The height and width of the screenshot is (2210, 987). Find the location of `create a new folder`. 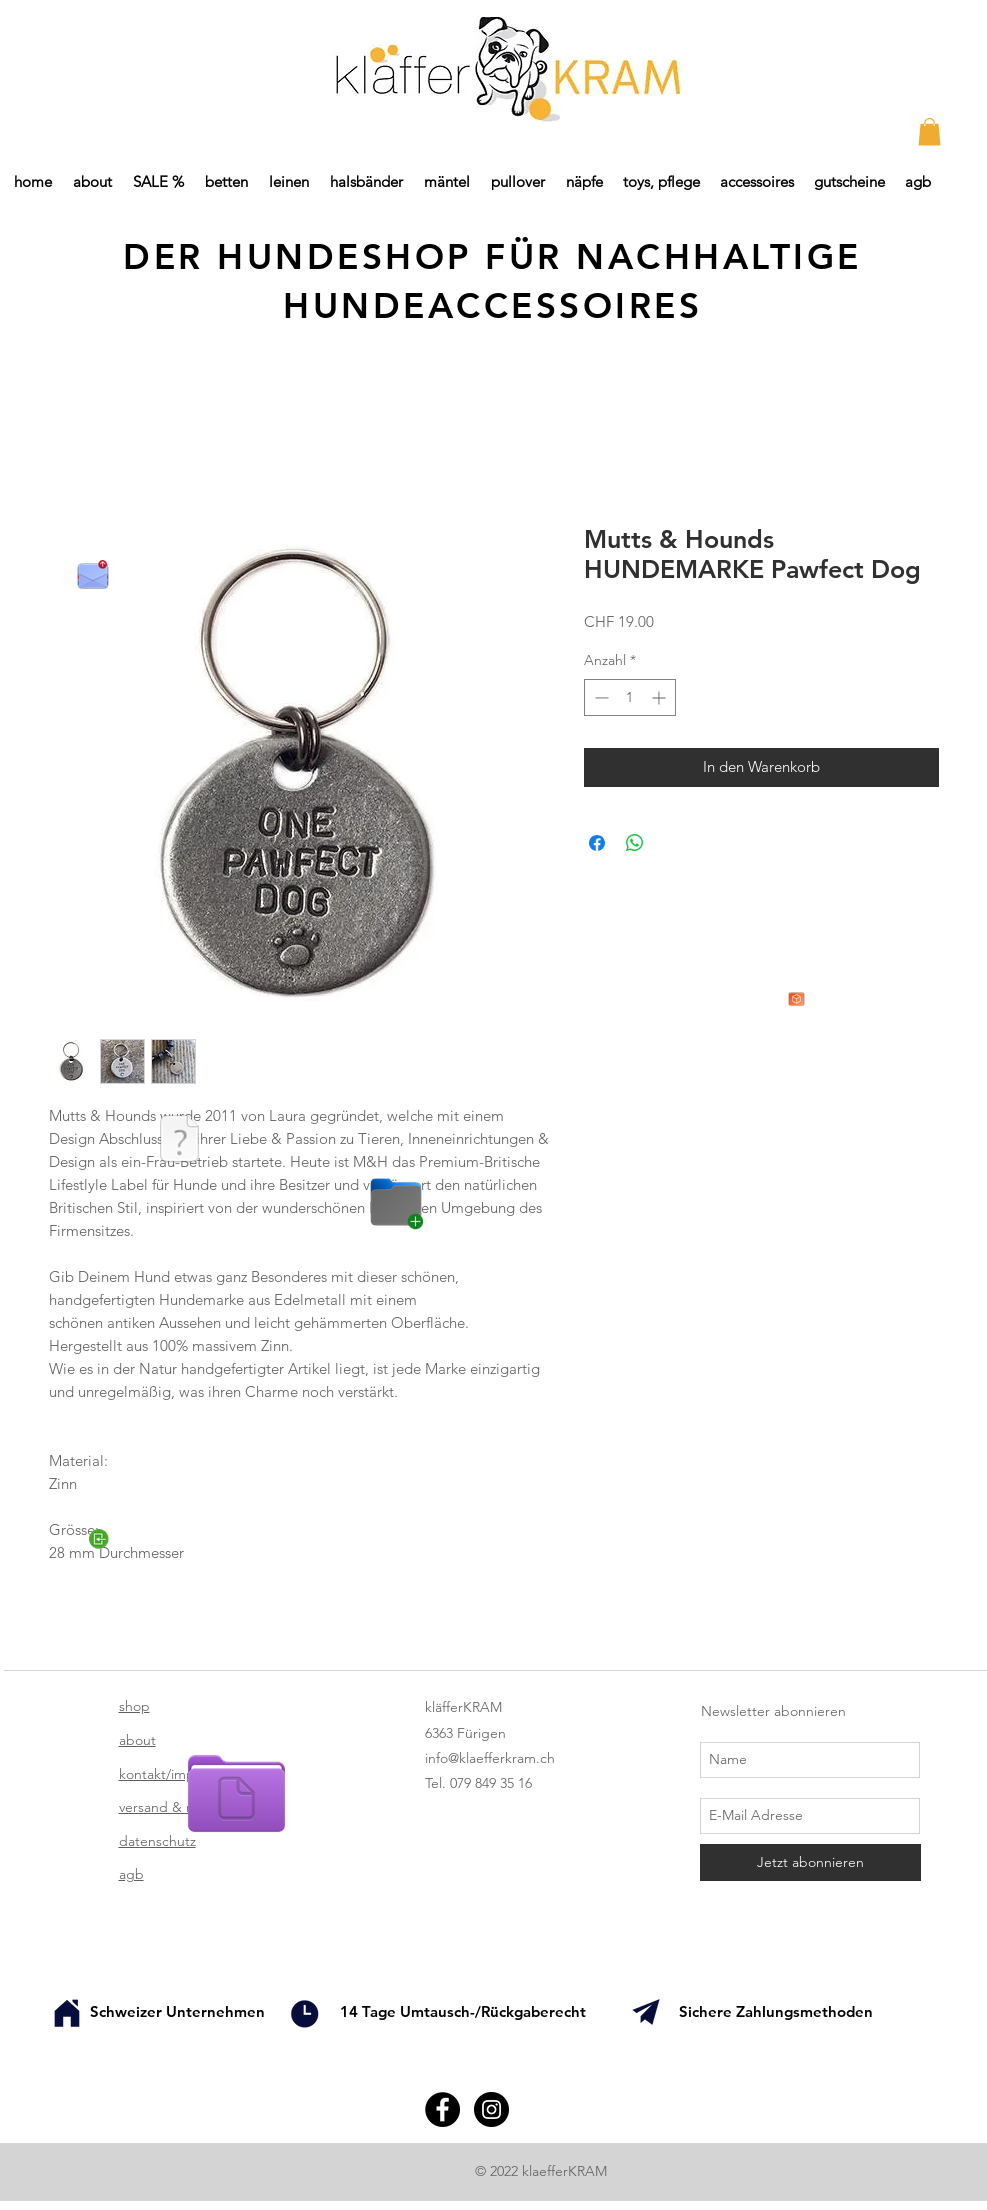

create a new folder is located at coordinates (396, 1202).